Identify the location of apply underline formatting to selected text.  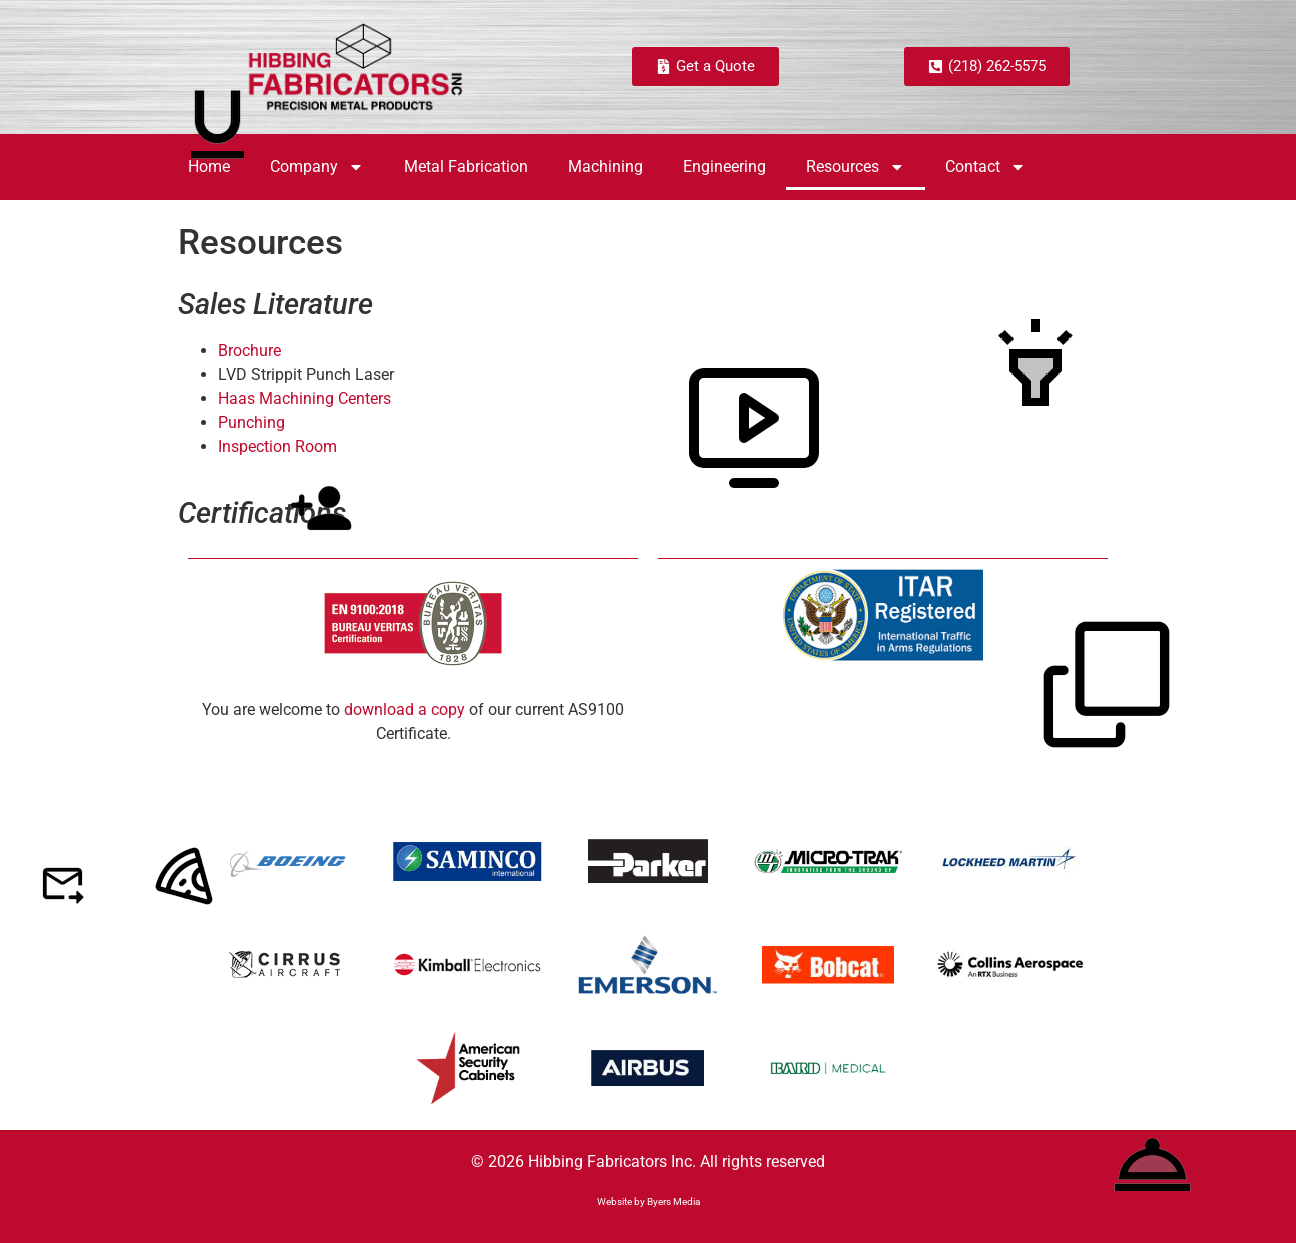
(217, 124).